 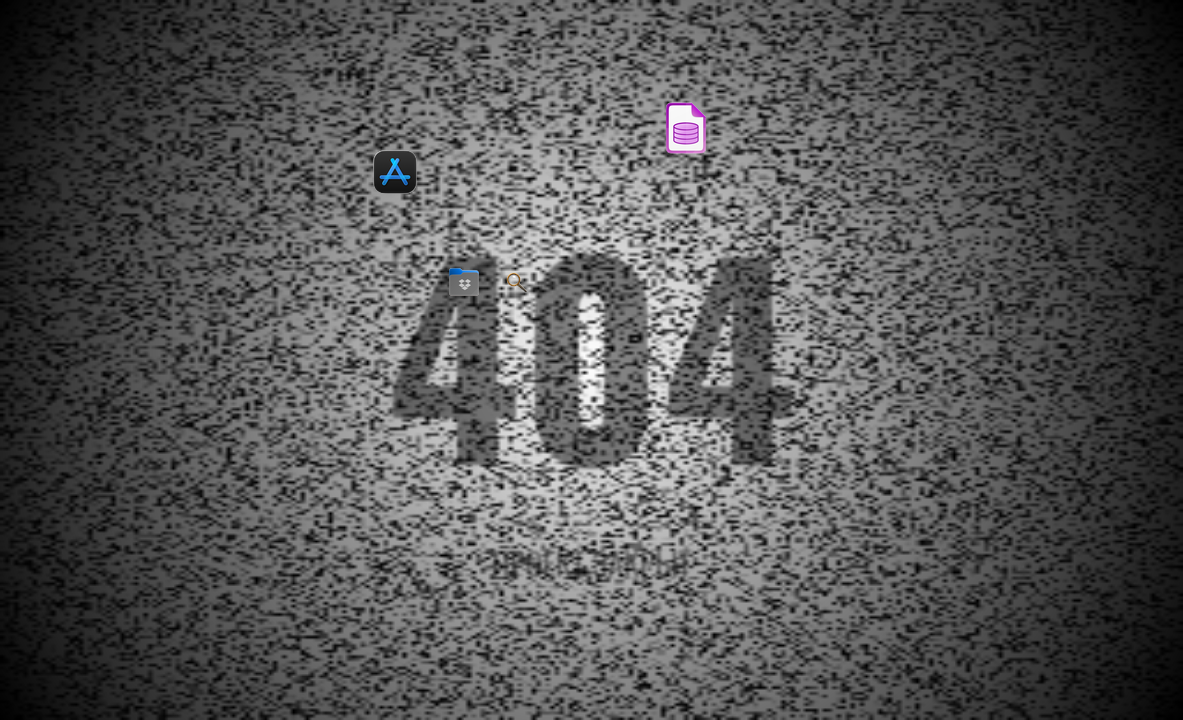 I want to click on open your dropbox synced folder, so click(x=464, y=282).